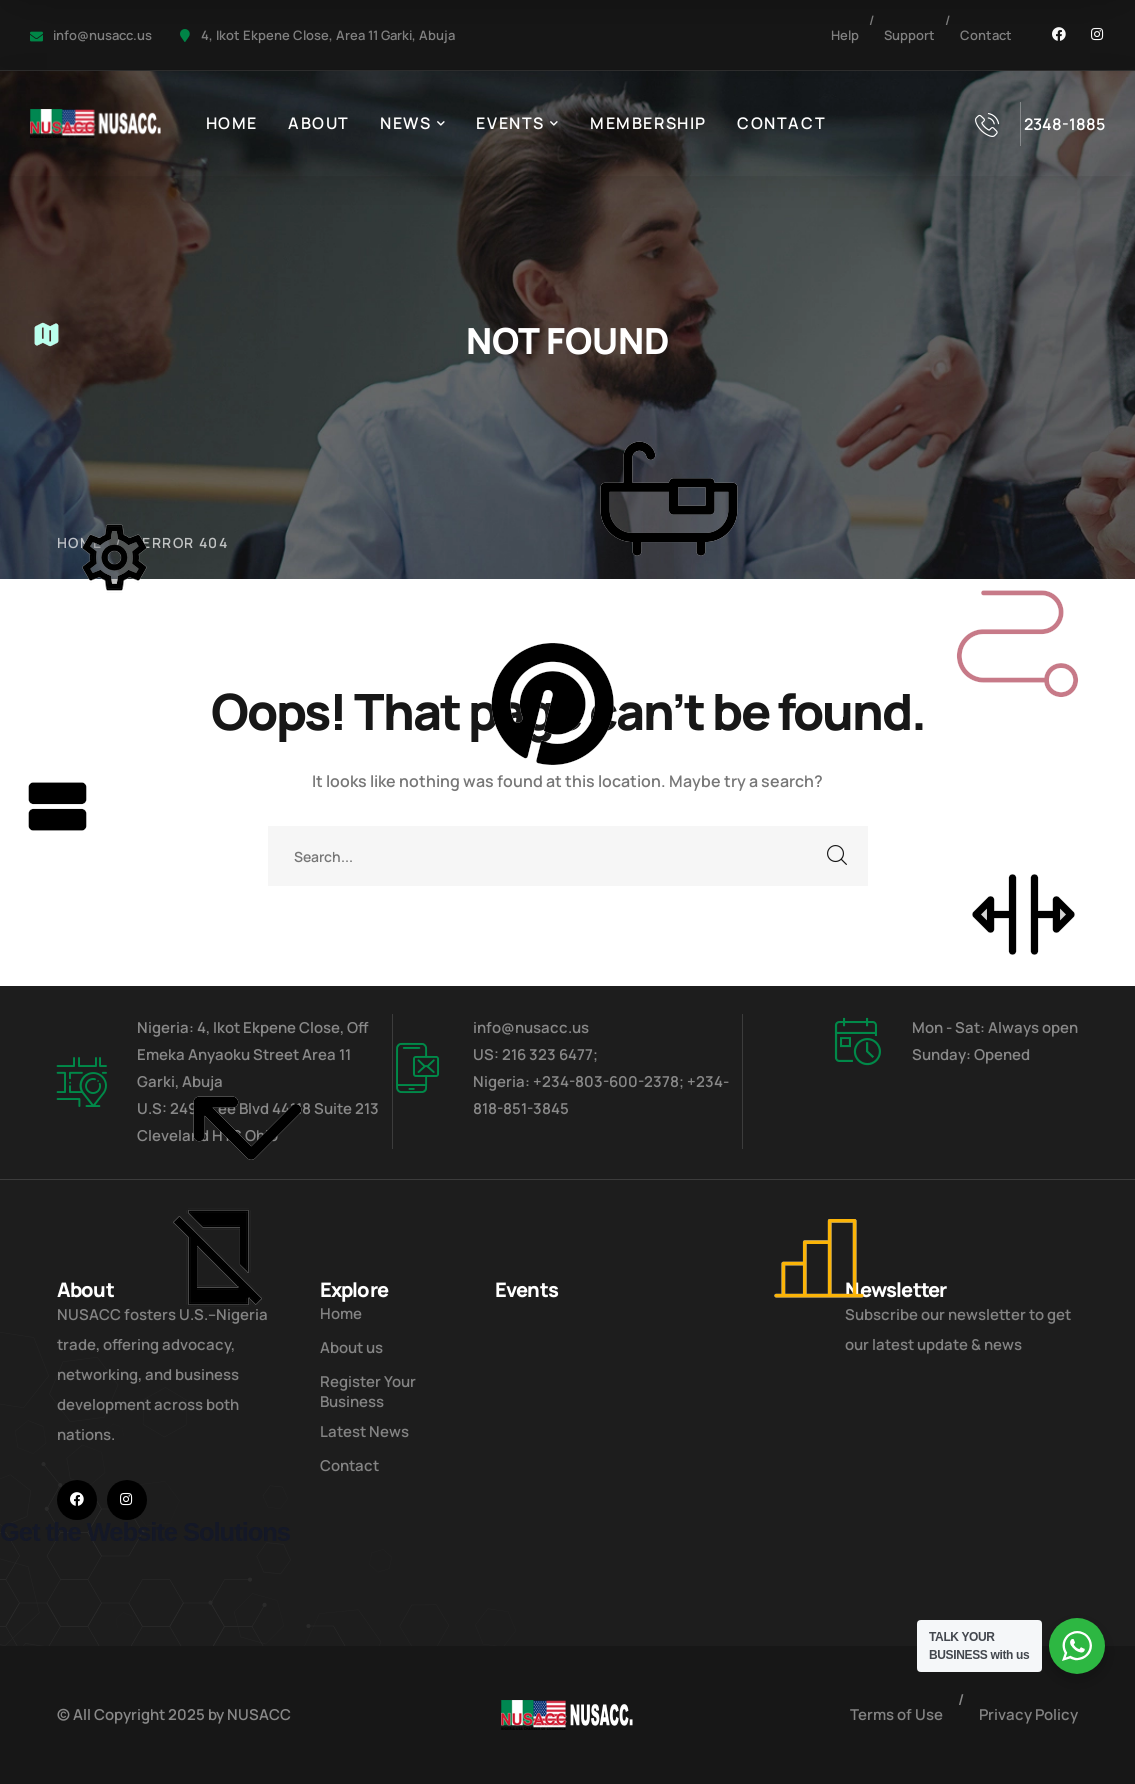 The height and width of the screenshot is (1784, 1135). Describe the element at coordinates (669, 501) in the screenshot. I see `indicates bathroom amenity in a listing` at that location.